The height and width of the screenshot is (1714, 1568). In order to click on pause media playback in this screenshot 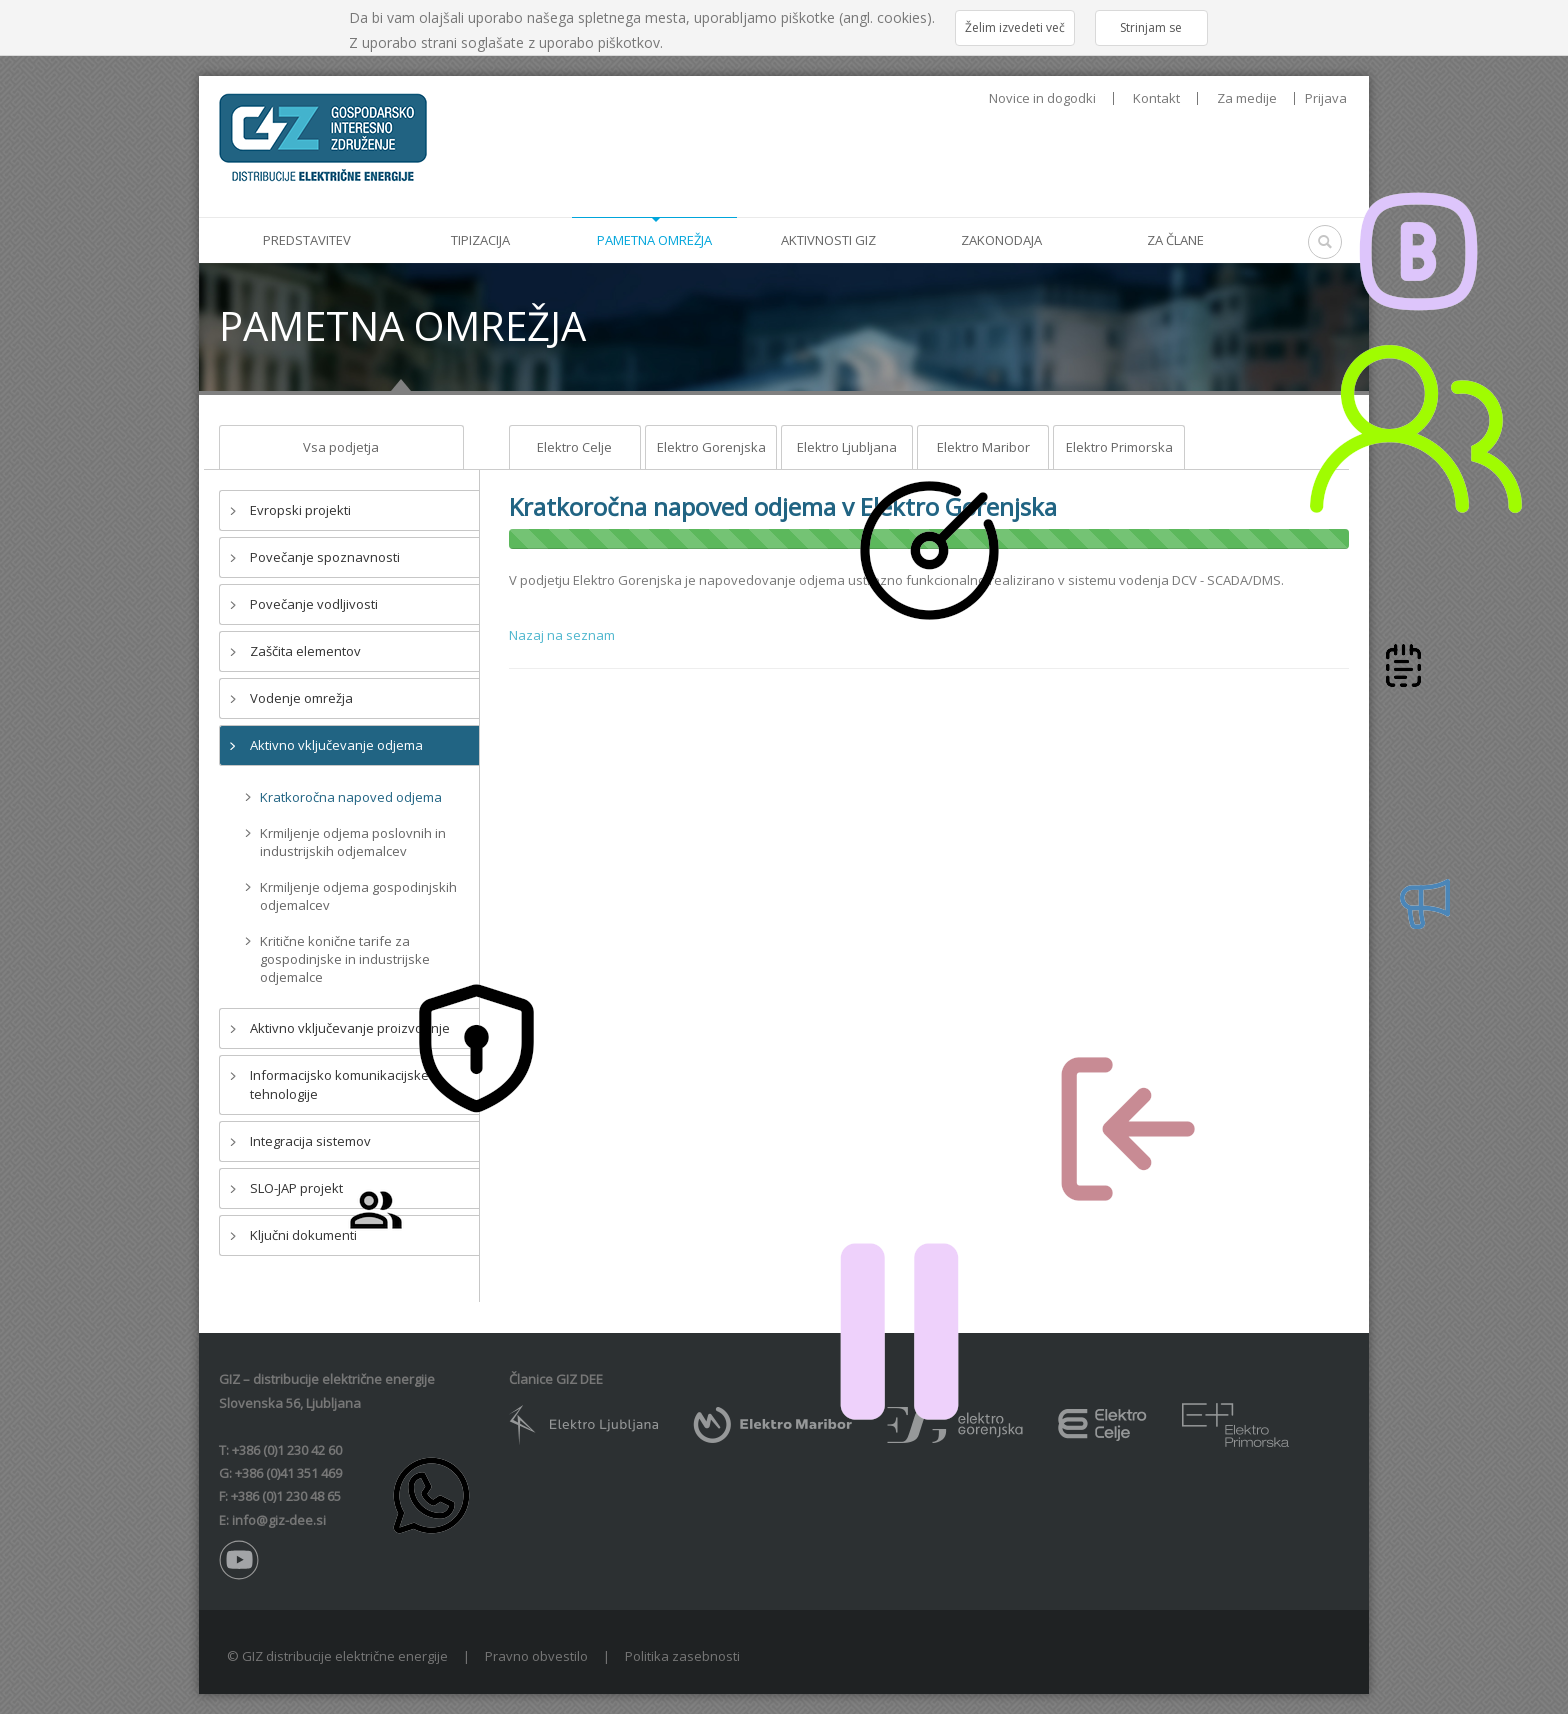, I will do `click(899, 1331)`.